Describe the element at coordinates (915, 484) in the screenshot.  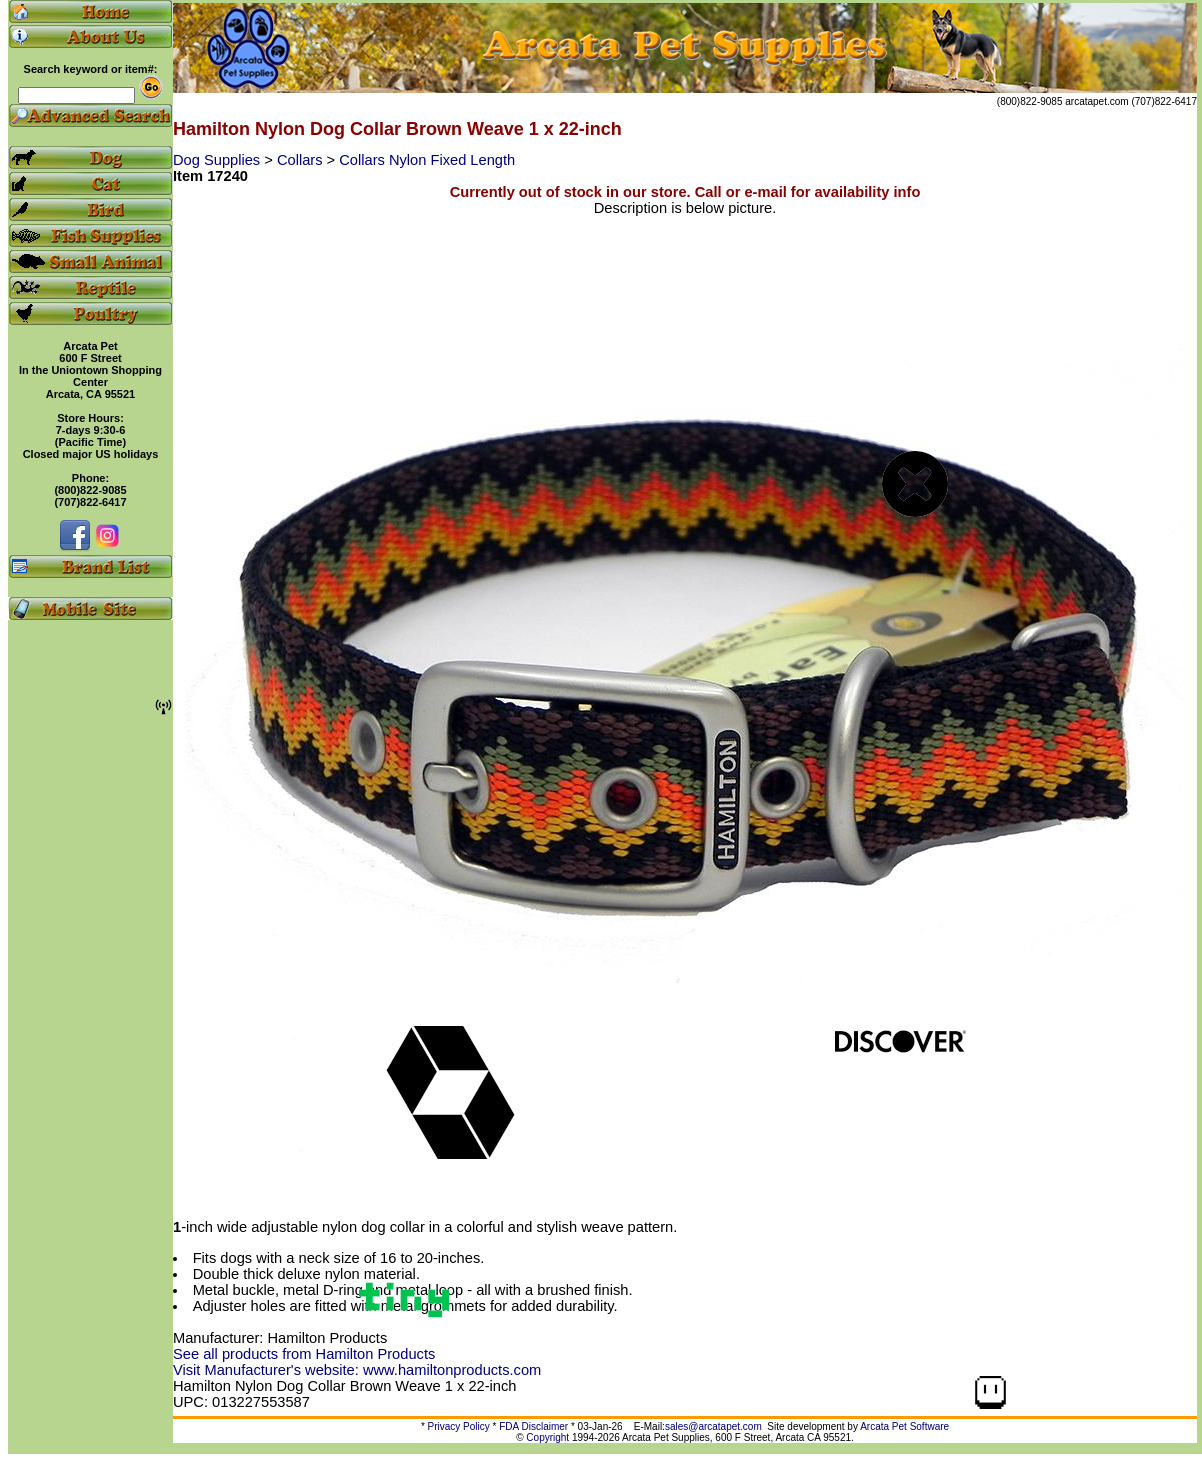
I see `visit the iFixit website for repair guides` at that location.